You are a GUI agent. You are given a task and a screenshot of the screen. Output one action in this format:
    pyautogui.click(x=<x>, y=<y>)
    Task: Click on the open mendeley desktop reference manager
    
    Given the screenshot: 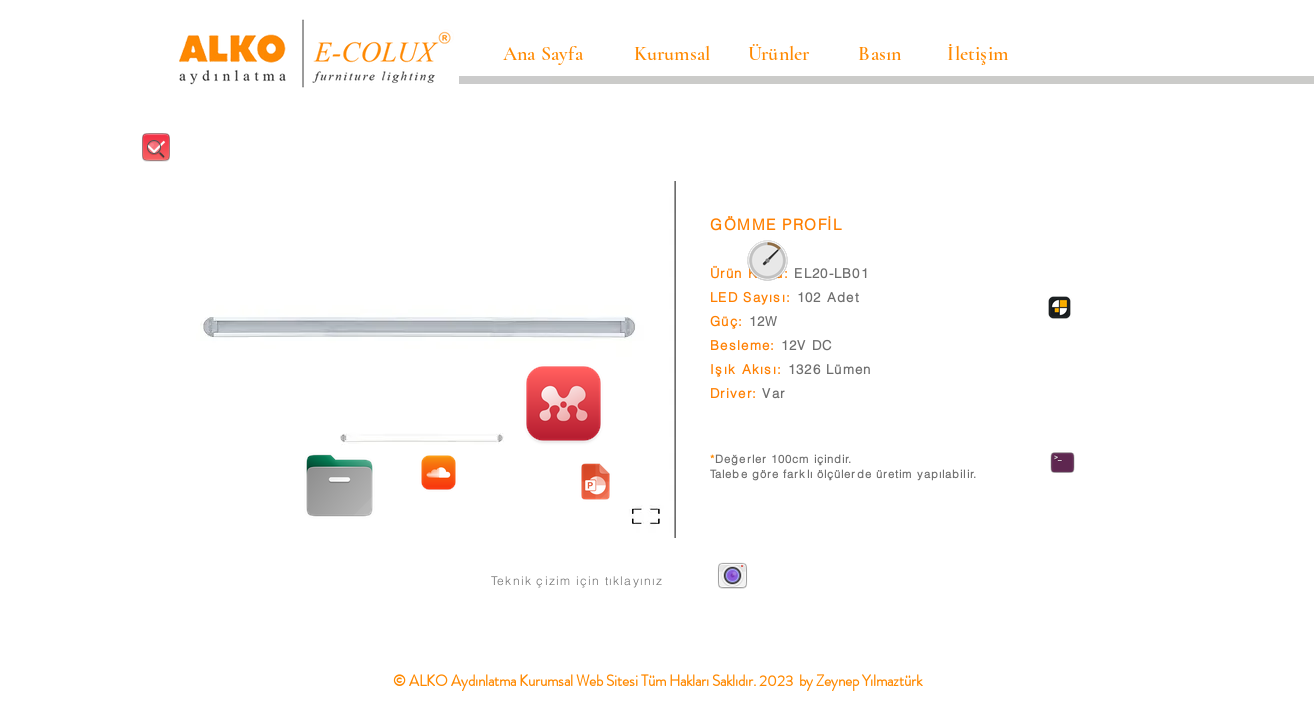 What is the action you would take?
    pyautogui.click(x=563, y=403)
    